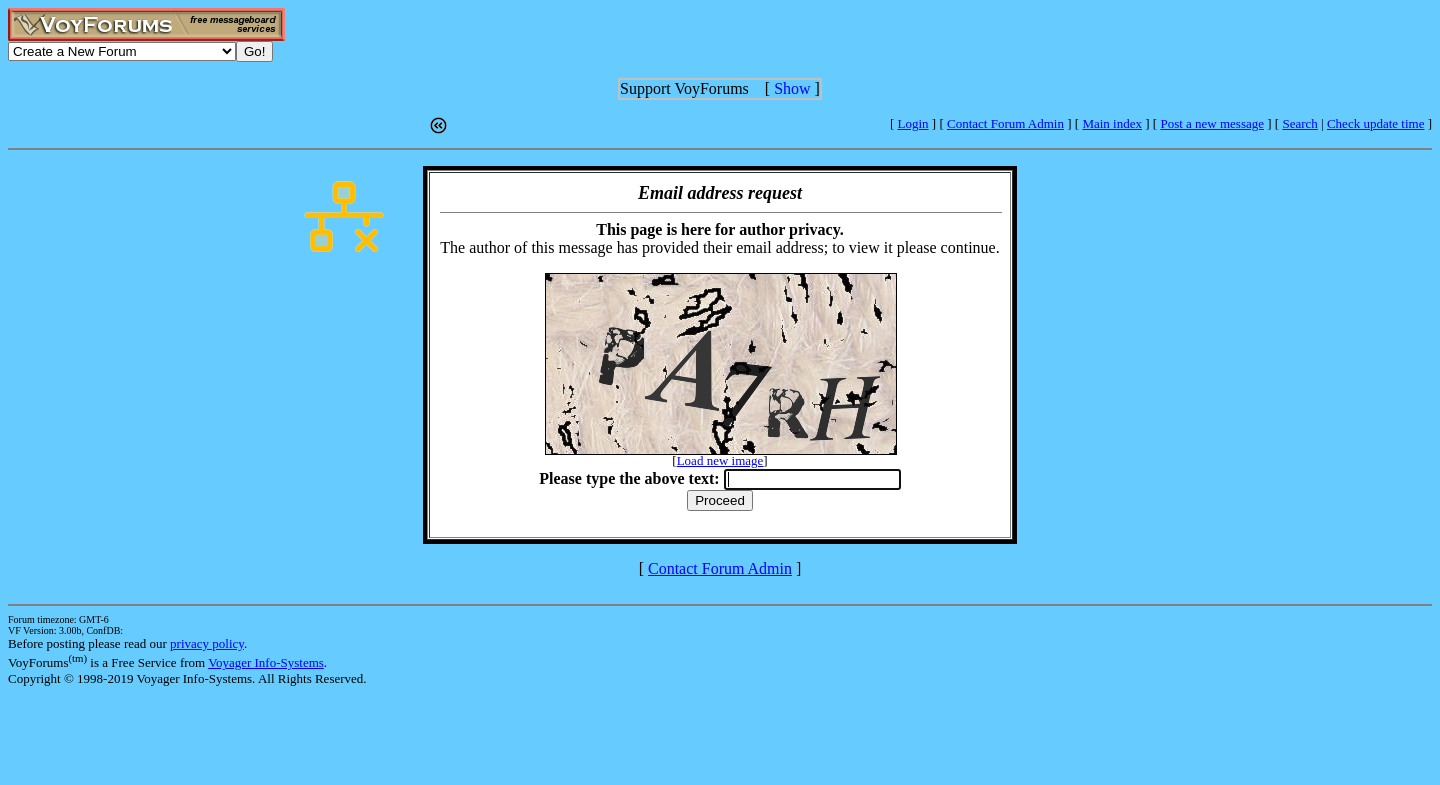 Image resolution: width=1440 pixels, height=785 pixels. I want to click on go back to the beginning, so click(438, 125).